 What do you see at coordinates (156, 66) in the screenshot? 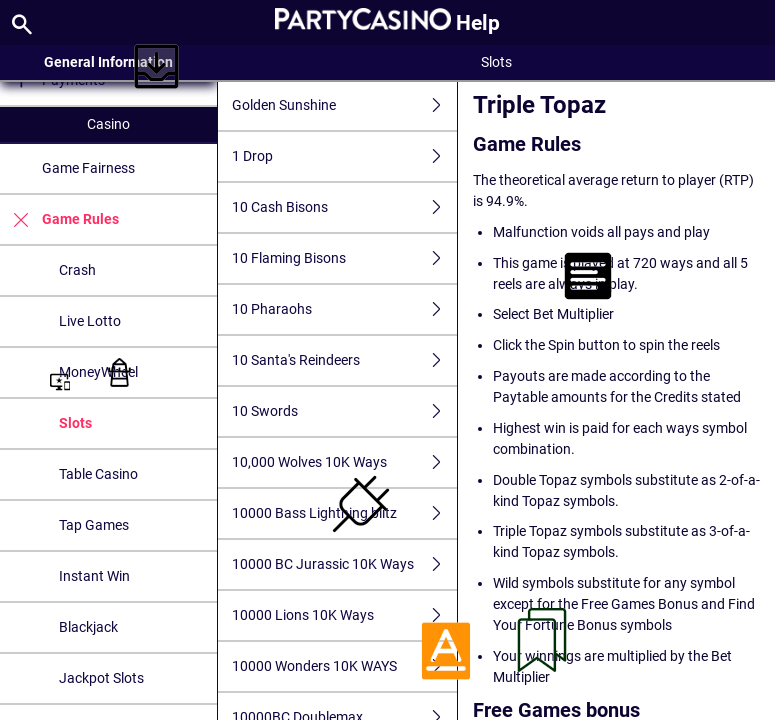
I see `download file to inbox or tray` at bounding box center [156, 66].